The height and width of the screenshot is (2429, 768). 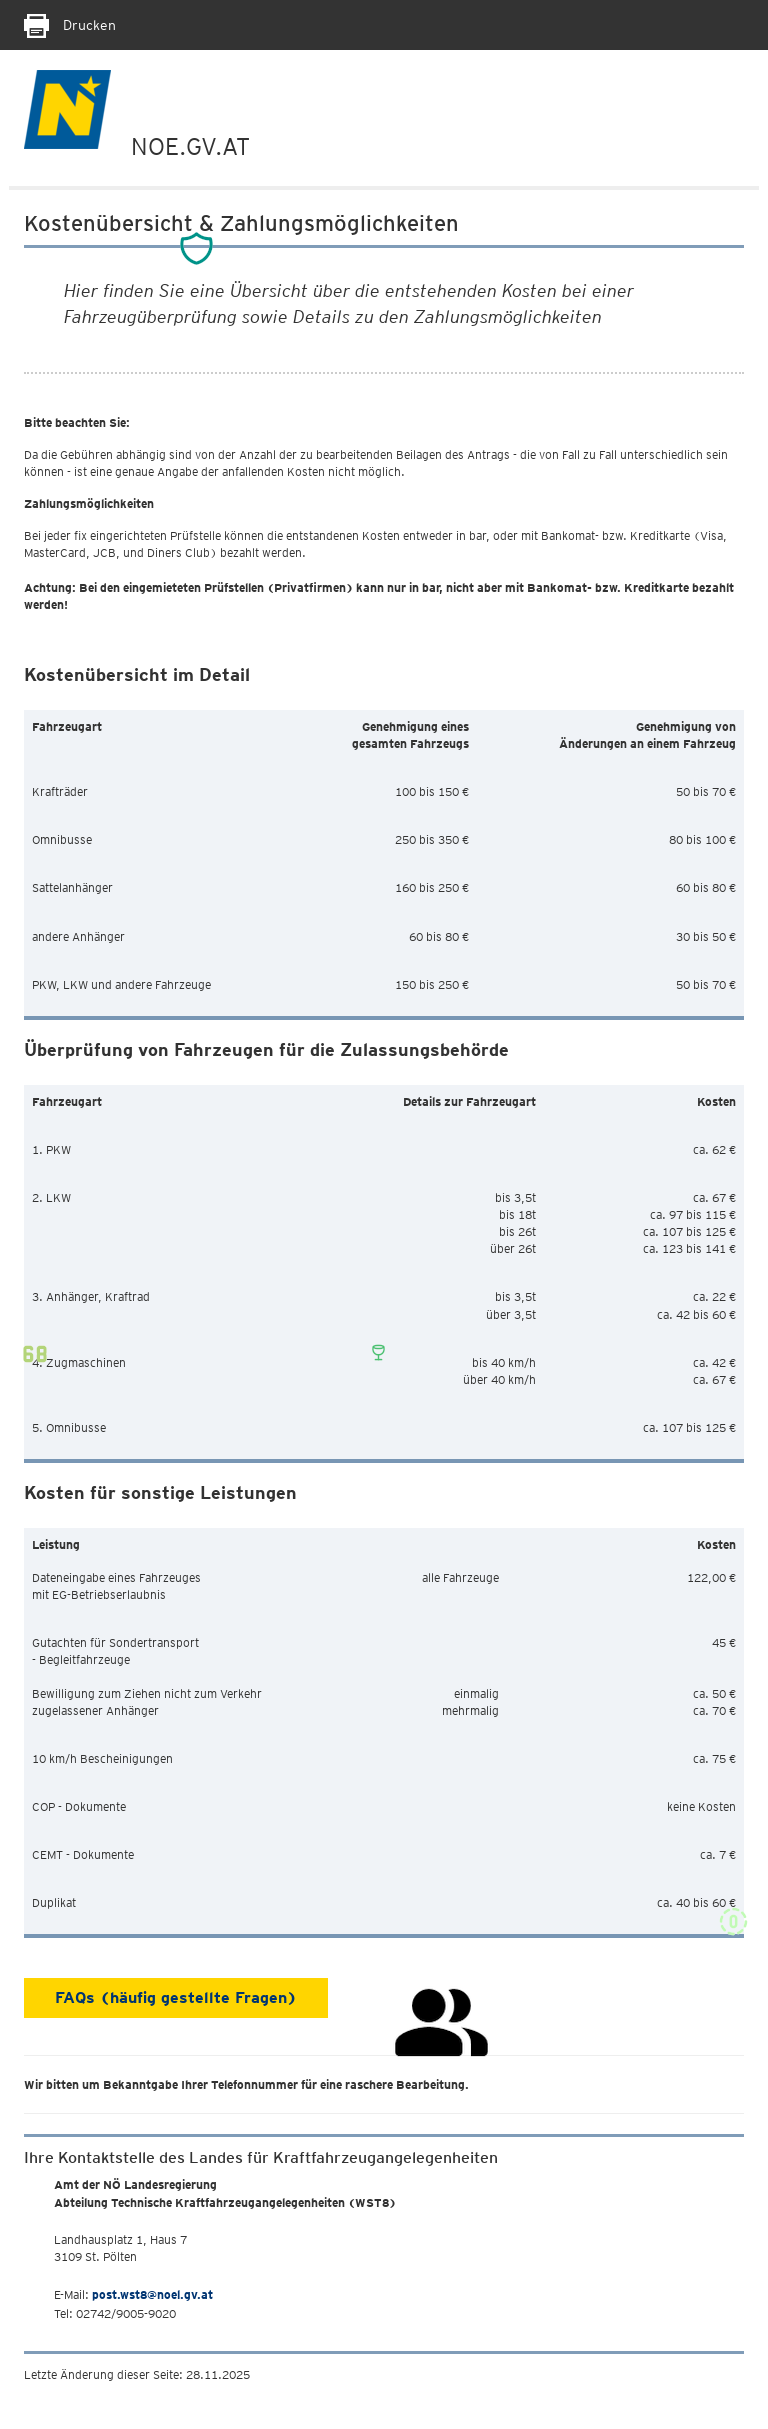 What do you see at coordinates (441, 2022) in the screenshot?
I see `view contacts or people list` at bounding box center [441, 2022].